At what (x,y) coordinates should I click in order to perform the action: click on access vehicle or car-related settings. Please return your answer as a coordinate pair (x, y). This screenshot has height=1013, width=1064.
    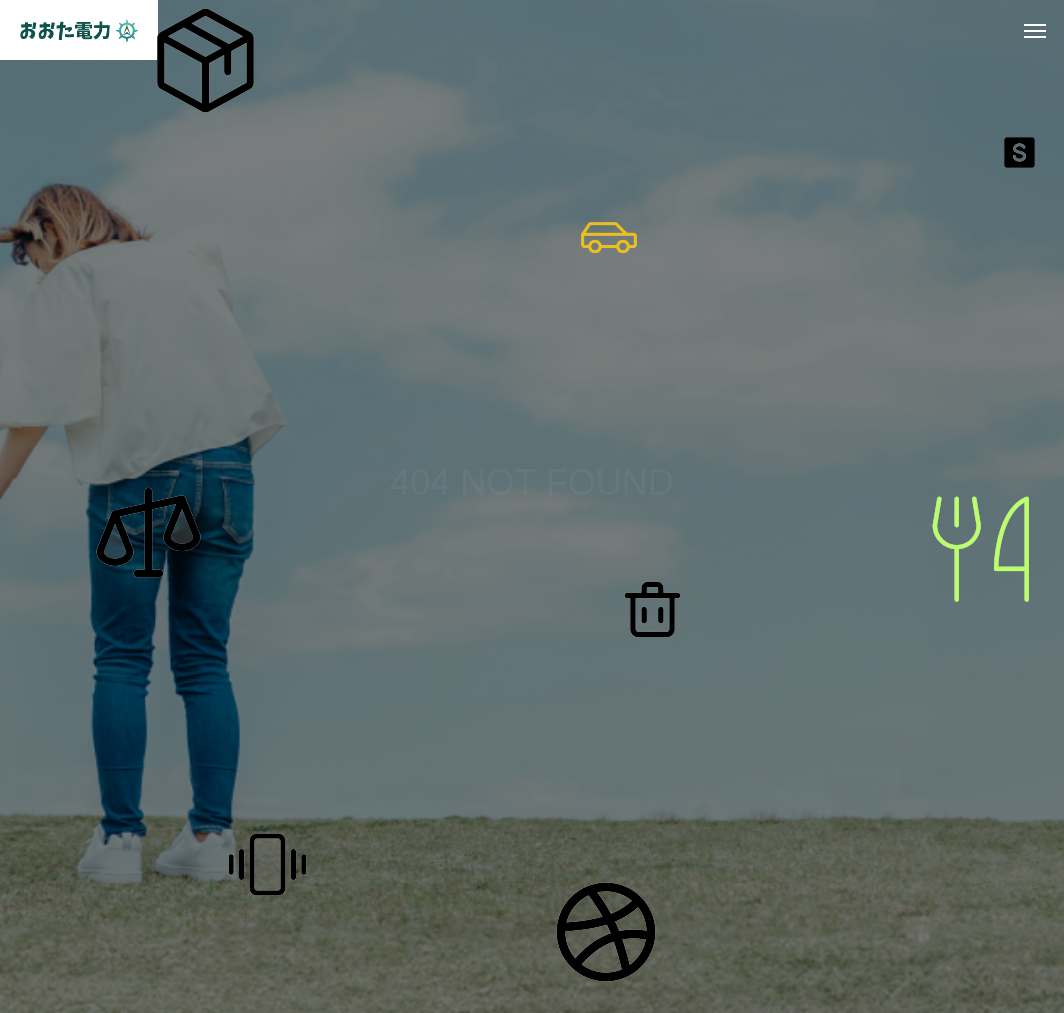
    Looking at the image, I should click on (609, 236).